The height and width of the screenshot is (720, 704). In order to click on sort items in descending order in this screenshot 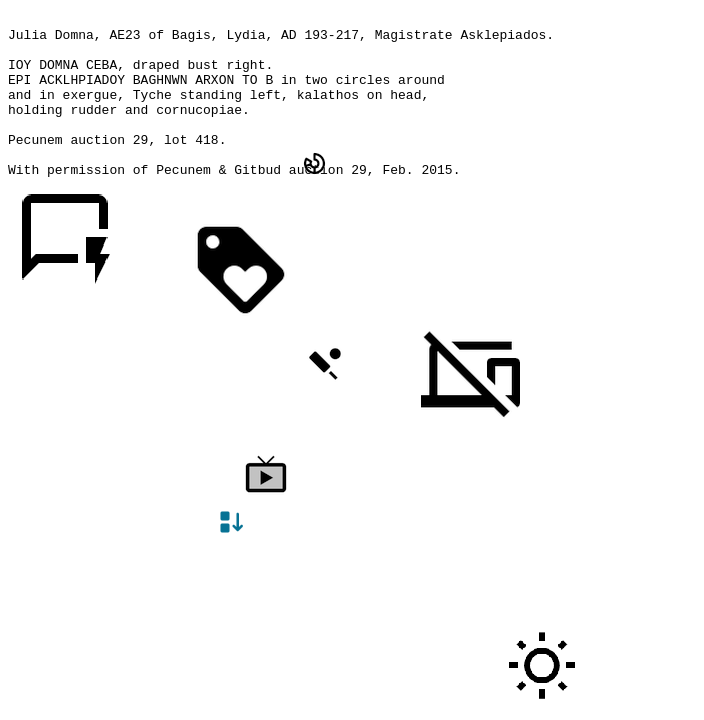, I will do `click(231, 522)`.